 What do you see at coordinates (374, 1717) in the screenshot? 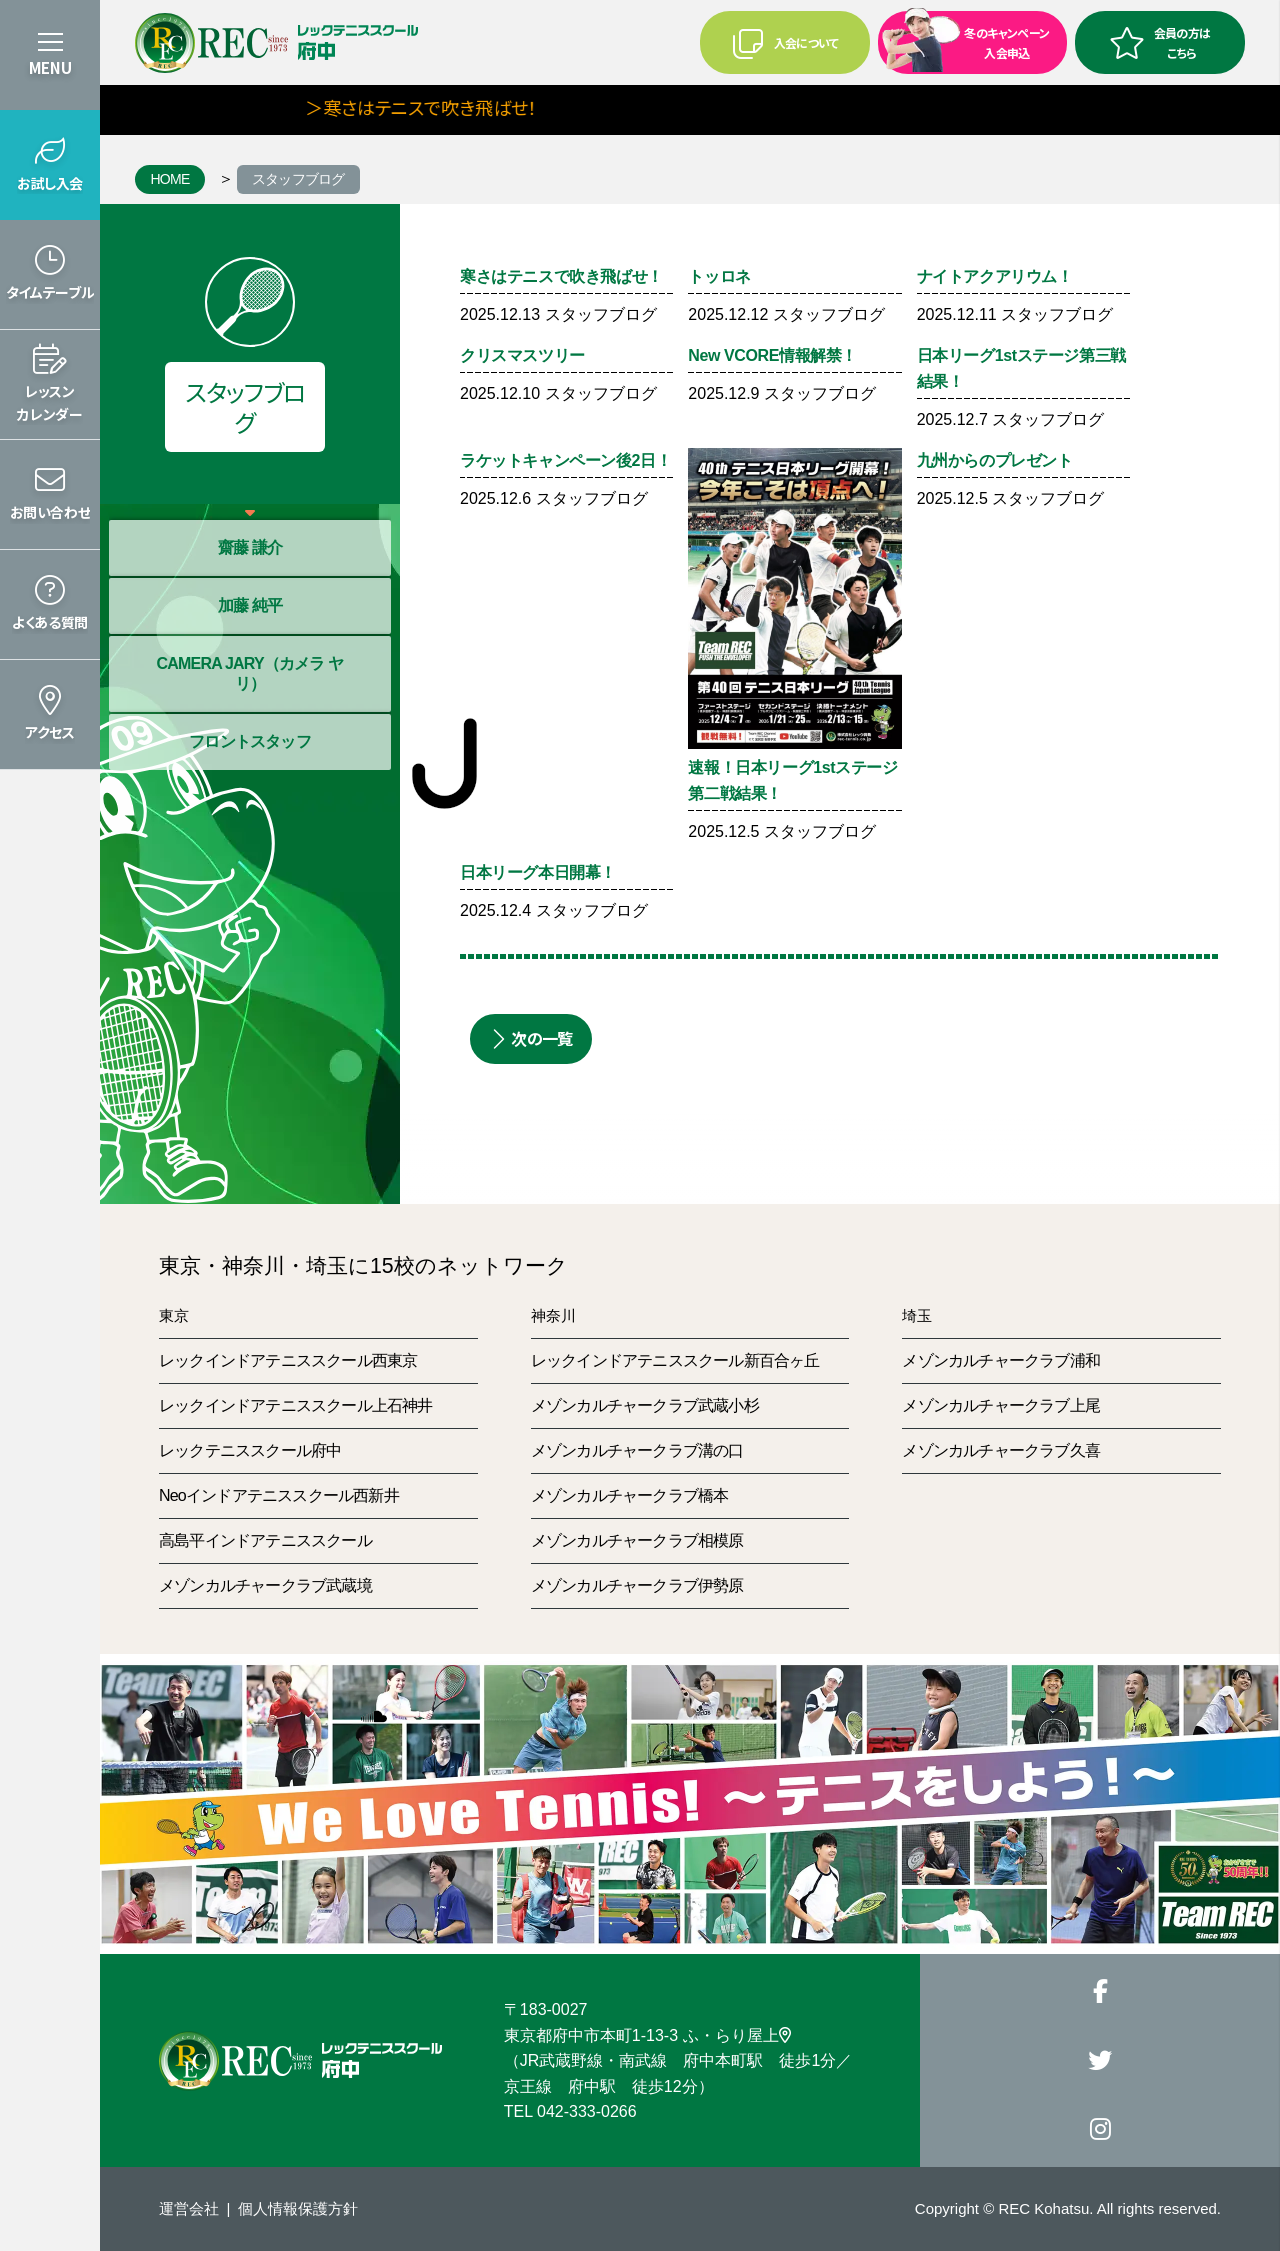
I see `open soundcloud app` at bounding box center [374, 1717].